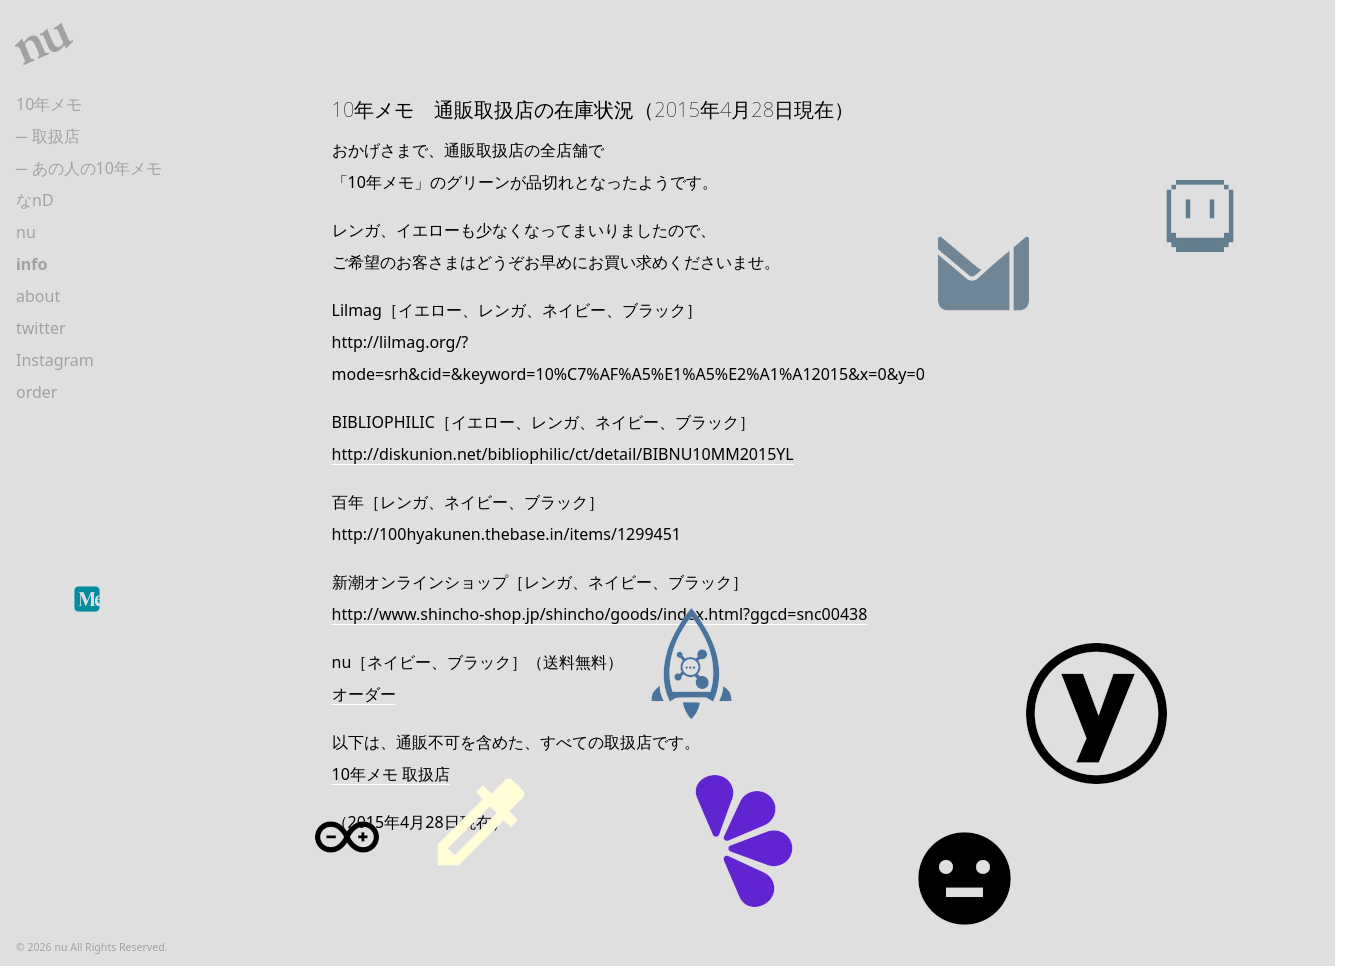 Image resolution: width=1350 pixels, height=966 pixels. Describe the element at coordinates (1200, 216) in the screenshot. I see `open aseprite pixel art editor` at that location.